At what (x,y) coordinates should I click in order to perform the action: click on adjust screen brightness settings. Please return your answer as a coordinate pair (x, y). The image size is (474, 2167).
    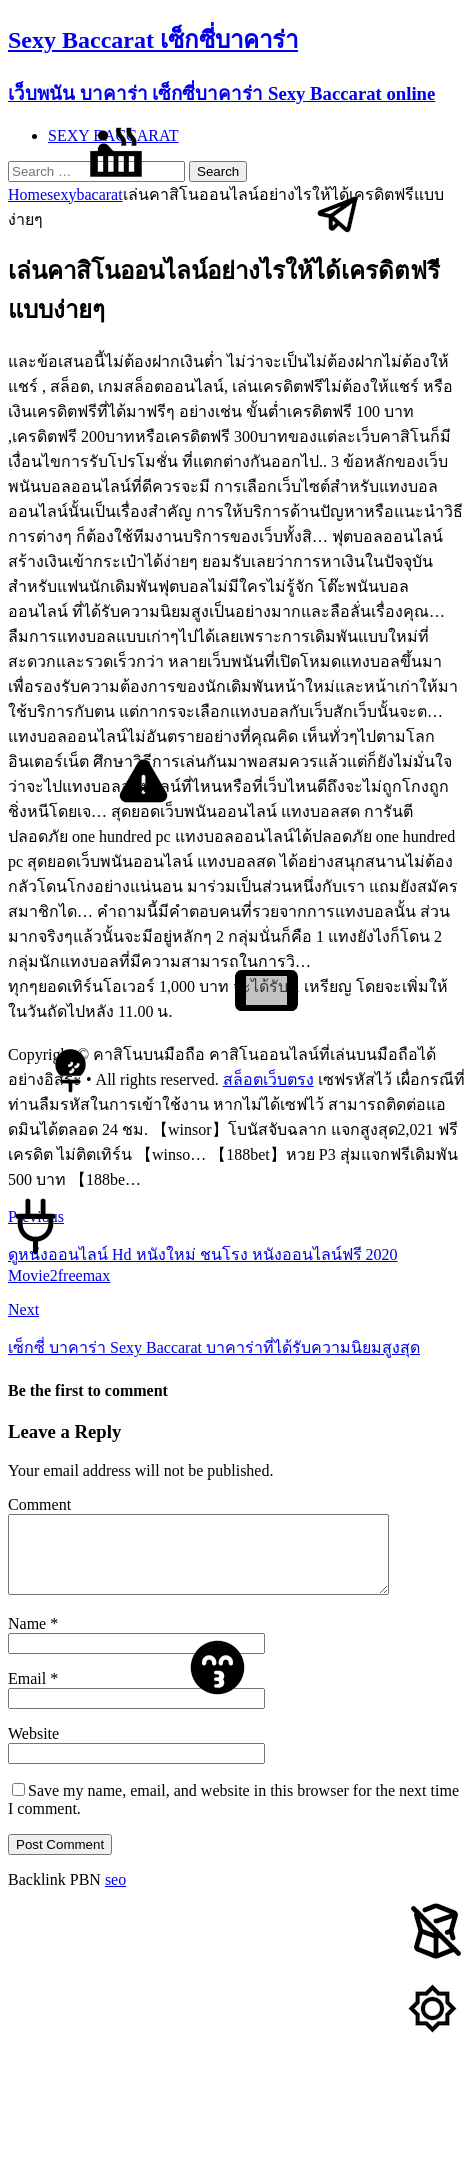
    Looking at the image, I should click on (432, 2008).